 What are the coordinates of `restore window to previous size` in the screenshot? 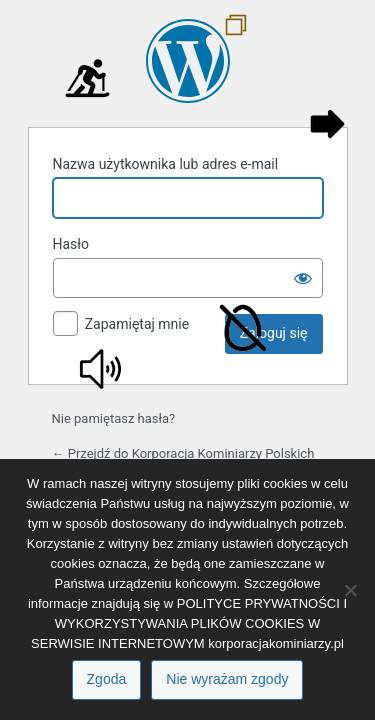 It's located at (235, 24).